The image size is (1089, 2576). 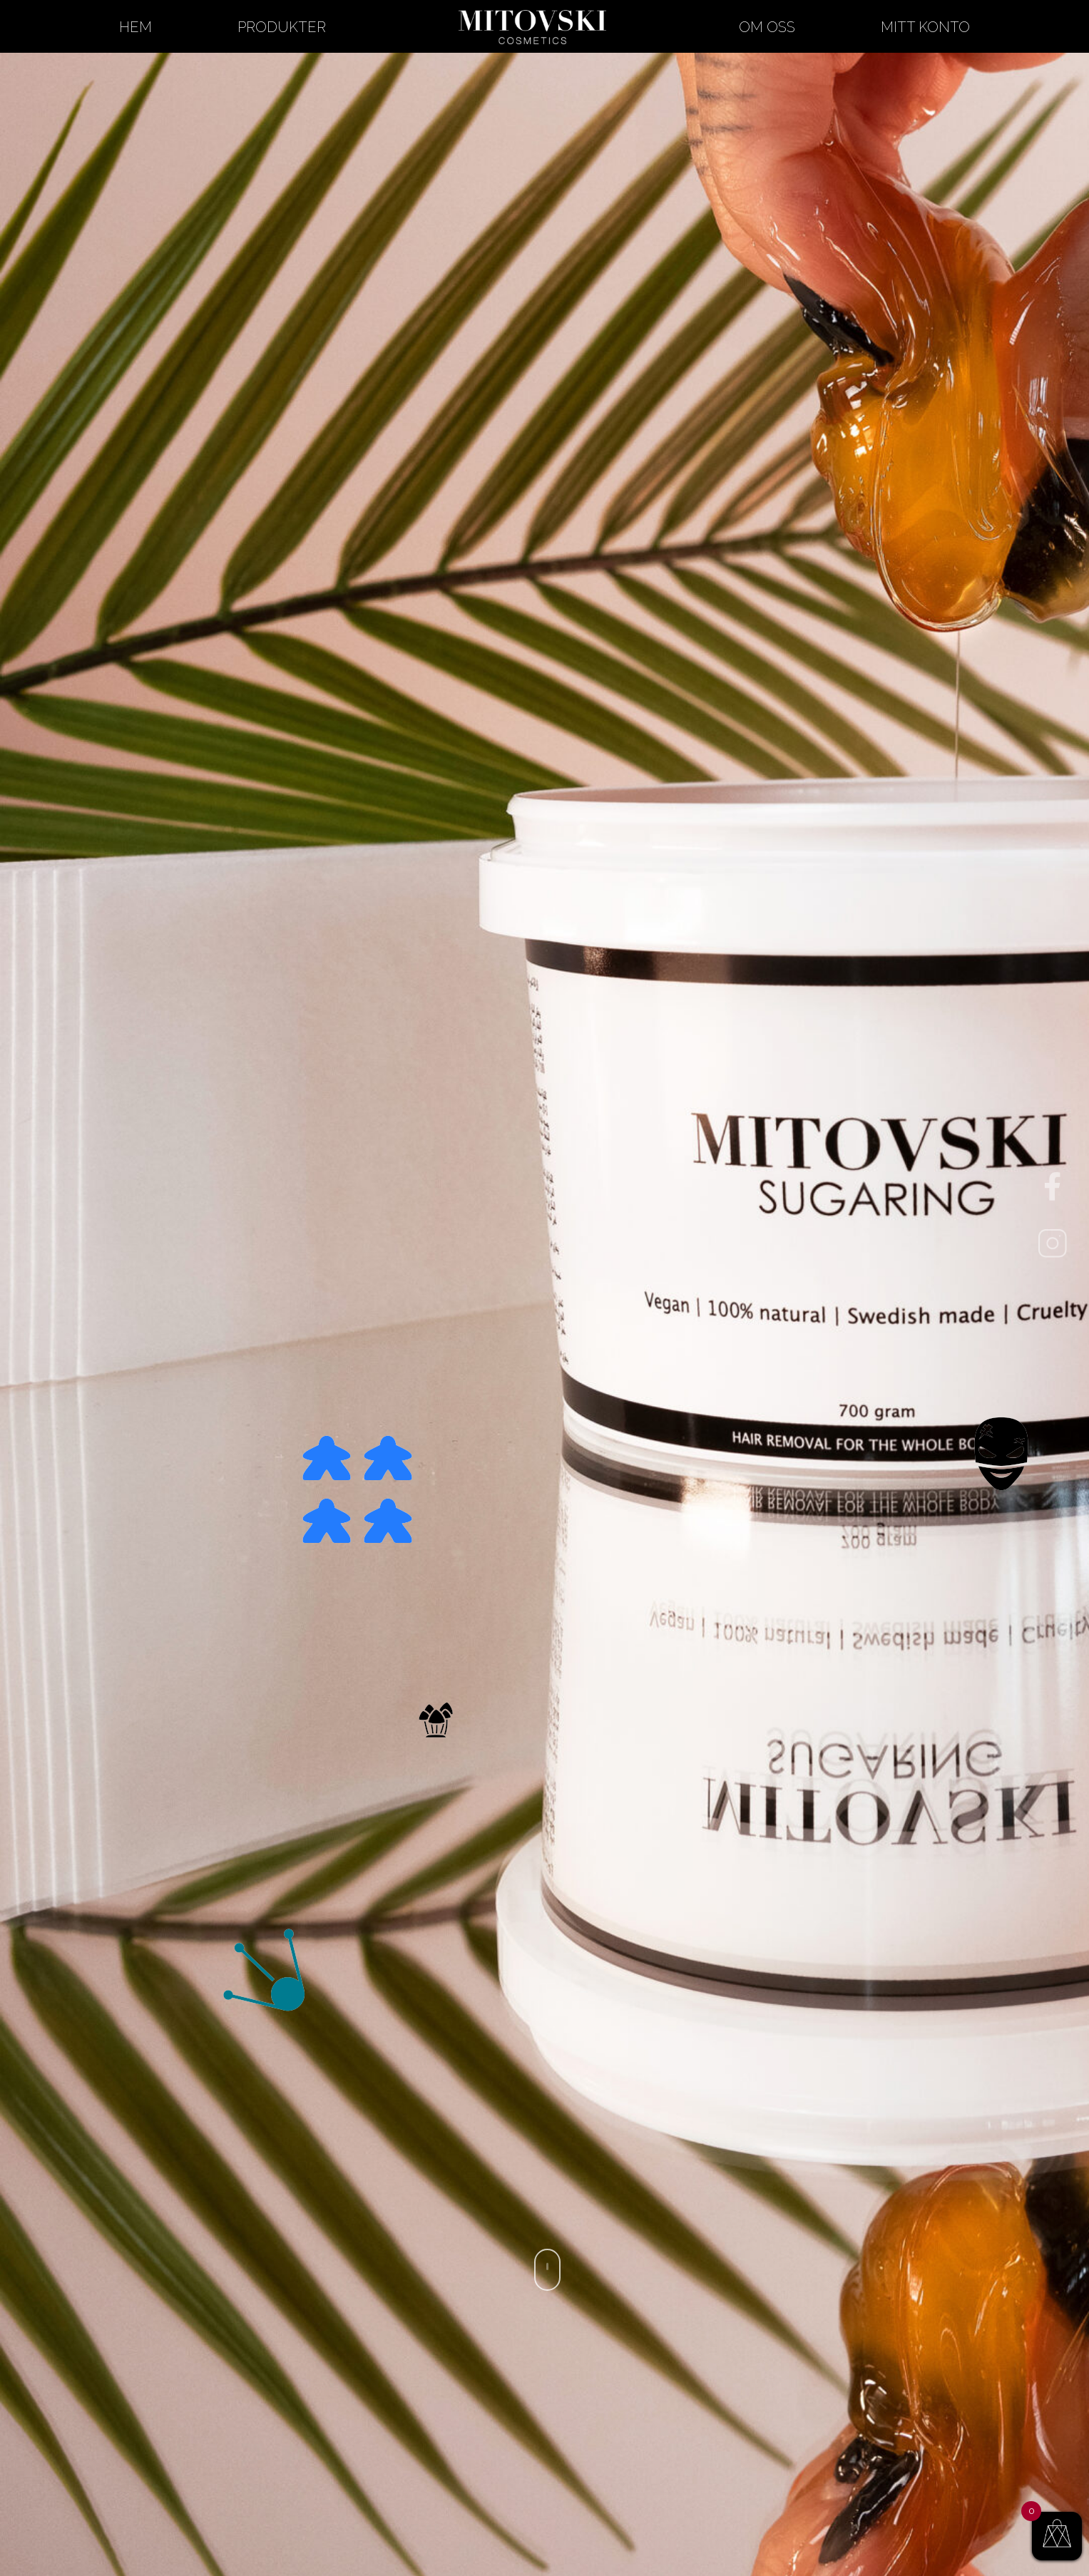 What do you see at coordinates (1001, 1454) in the screenshot?
I see `select a villain or antagonist character` at bounding box center [1001, 1454].